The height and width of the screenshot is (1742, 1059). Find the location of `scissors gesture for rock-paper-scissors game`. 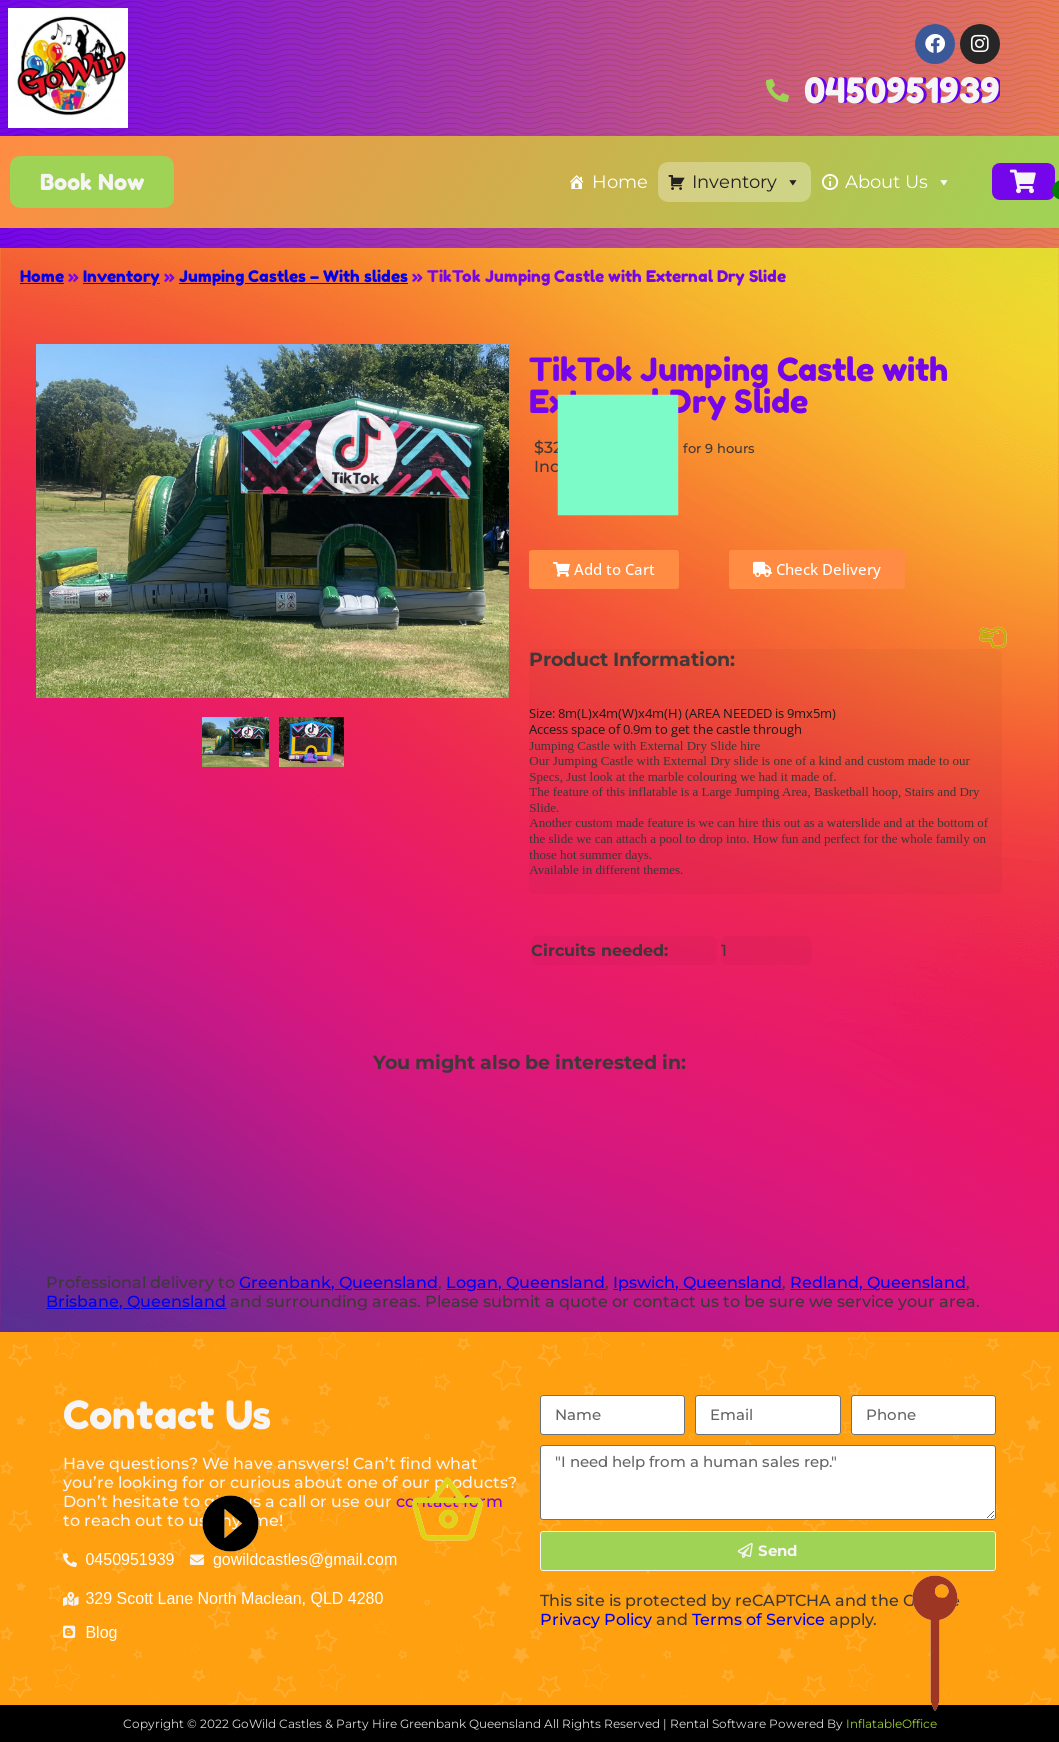

scissors gesture for rock-paper-scissors game is located at coordinates (993, 637).